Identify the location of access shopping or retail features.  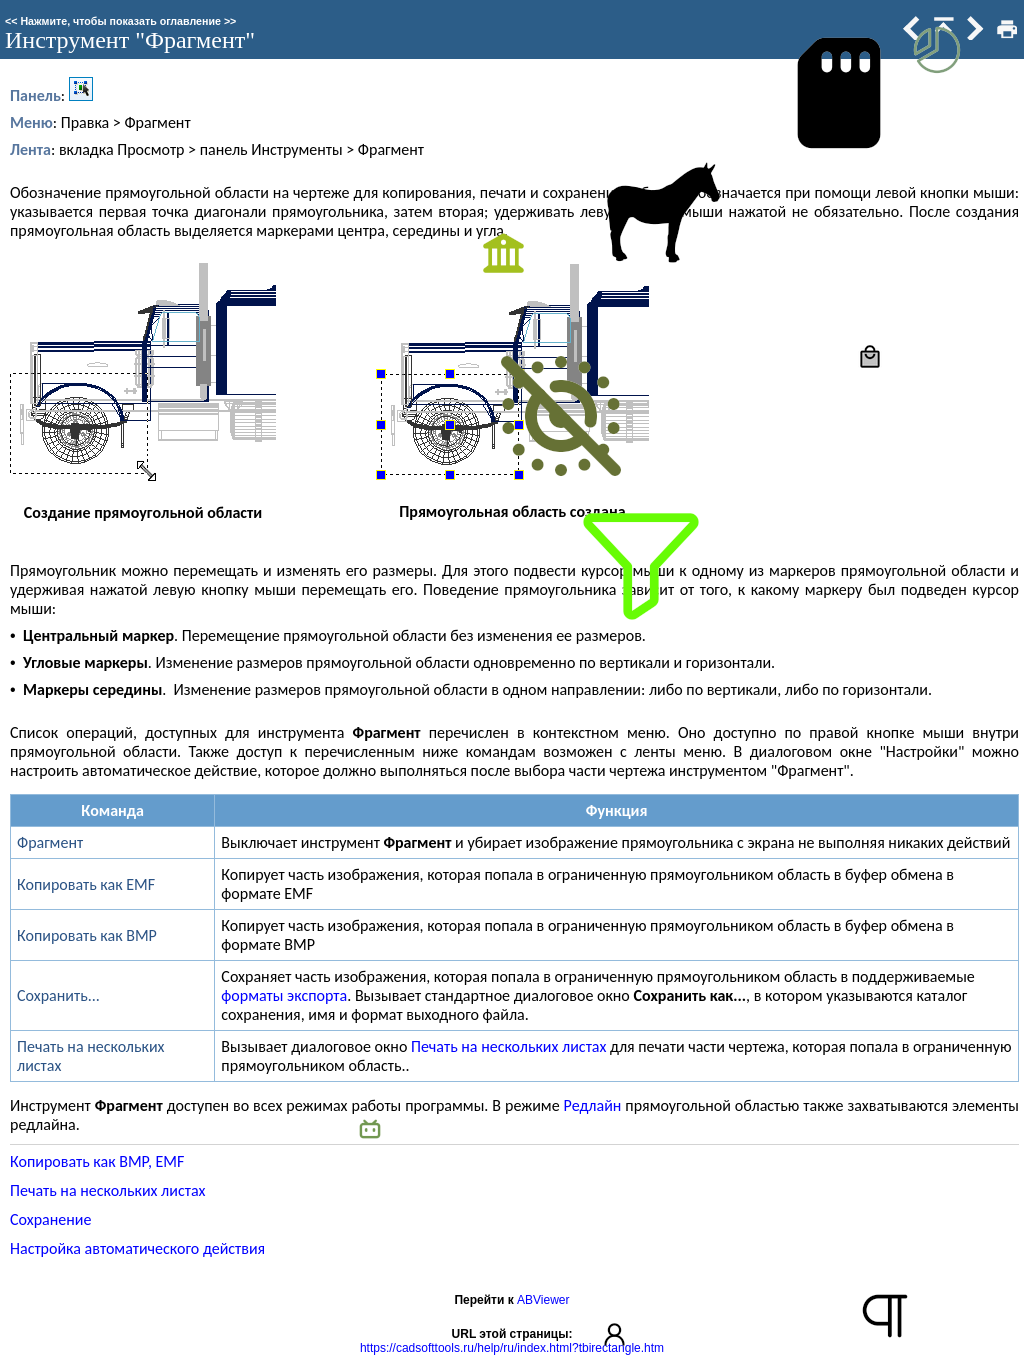
(870, 357).